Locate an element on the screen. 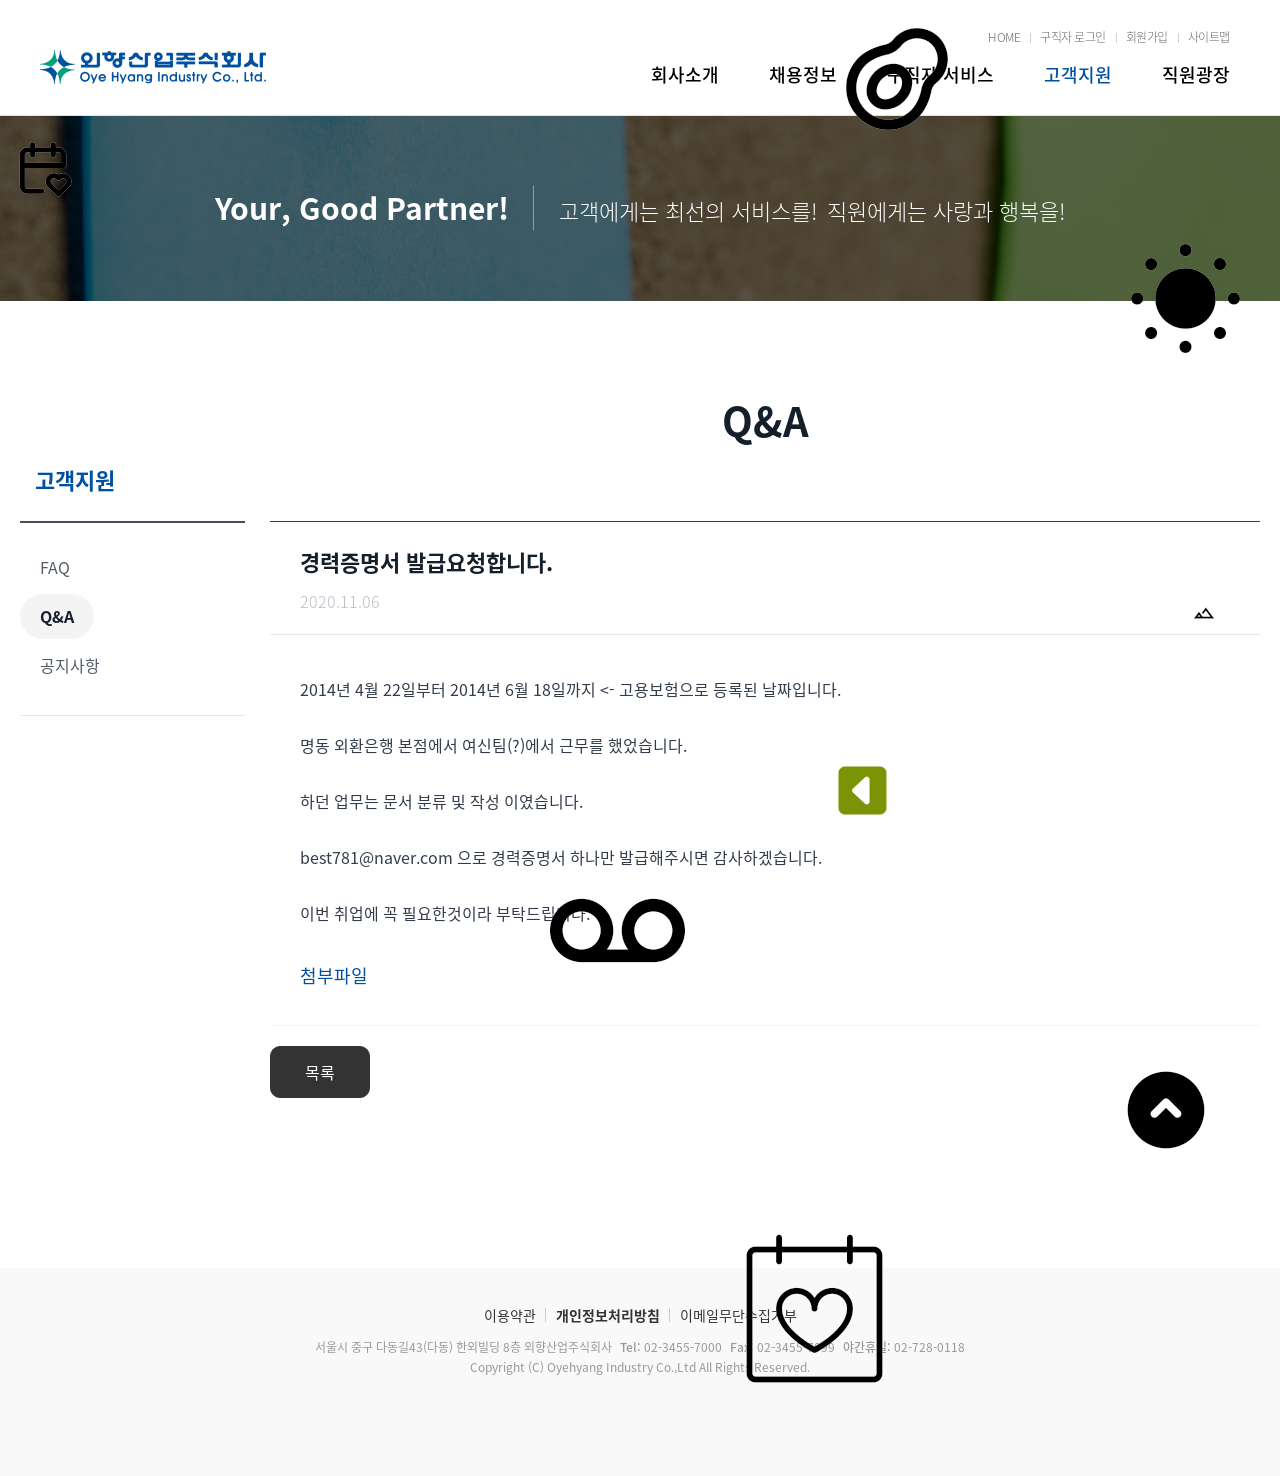  select avocado as a food preference or ingredient is located at coordinates (897, 79).